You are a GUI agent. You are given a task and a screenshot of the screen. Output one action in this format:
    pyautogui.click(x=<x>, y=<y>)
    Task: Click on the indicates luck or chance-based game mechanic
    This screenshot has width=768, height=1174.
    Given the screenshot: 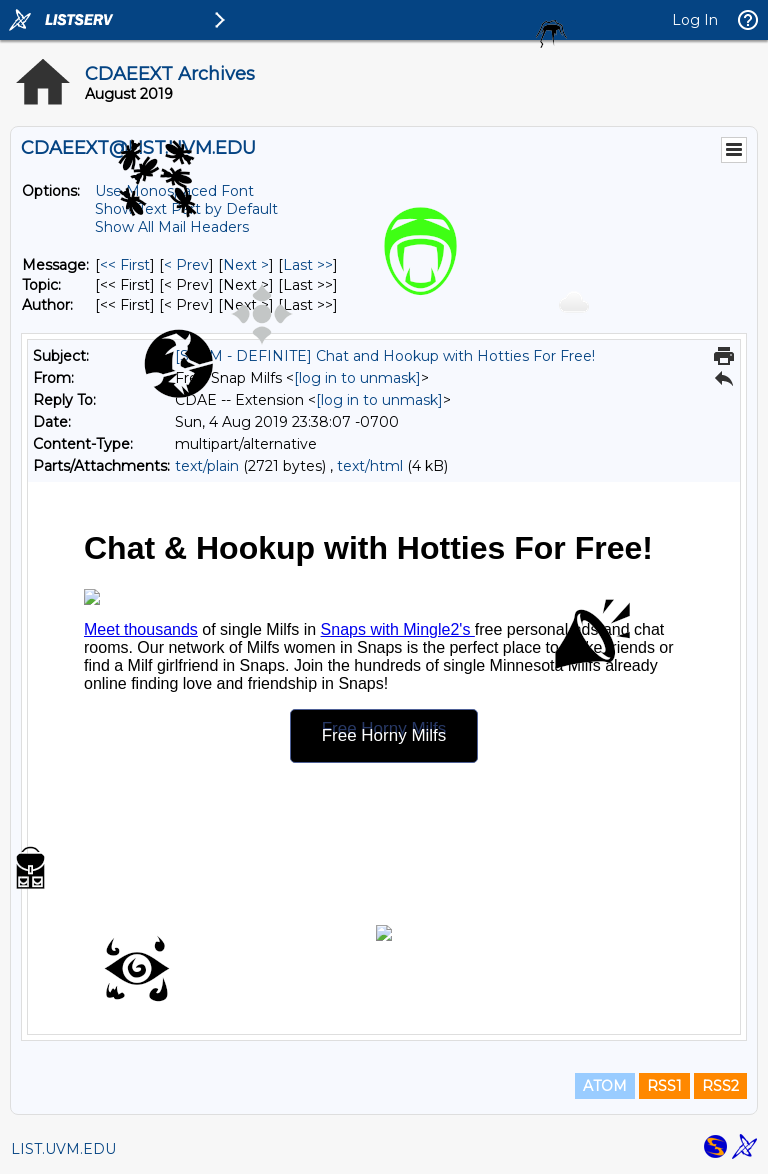 What is the action you would take?
    pyautogui.click(x=262, y=314)
    